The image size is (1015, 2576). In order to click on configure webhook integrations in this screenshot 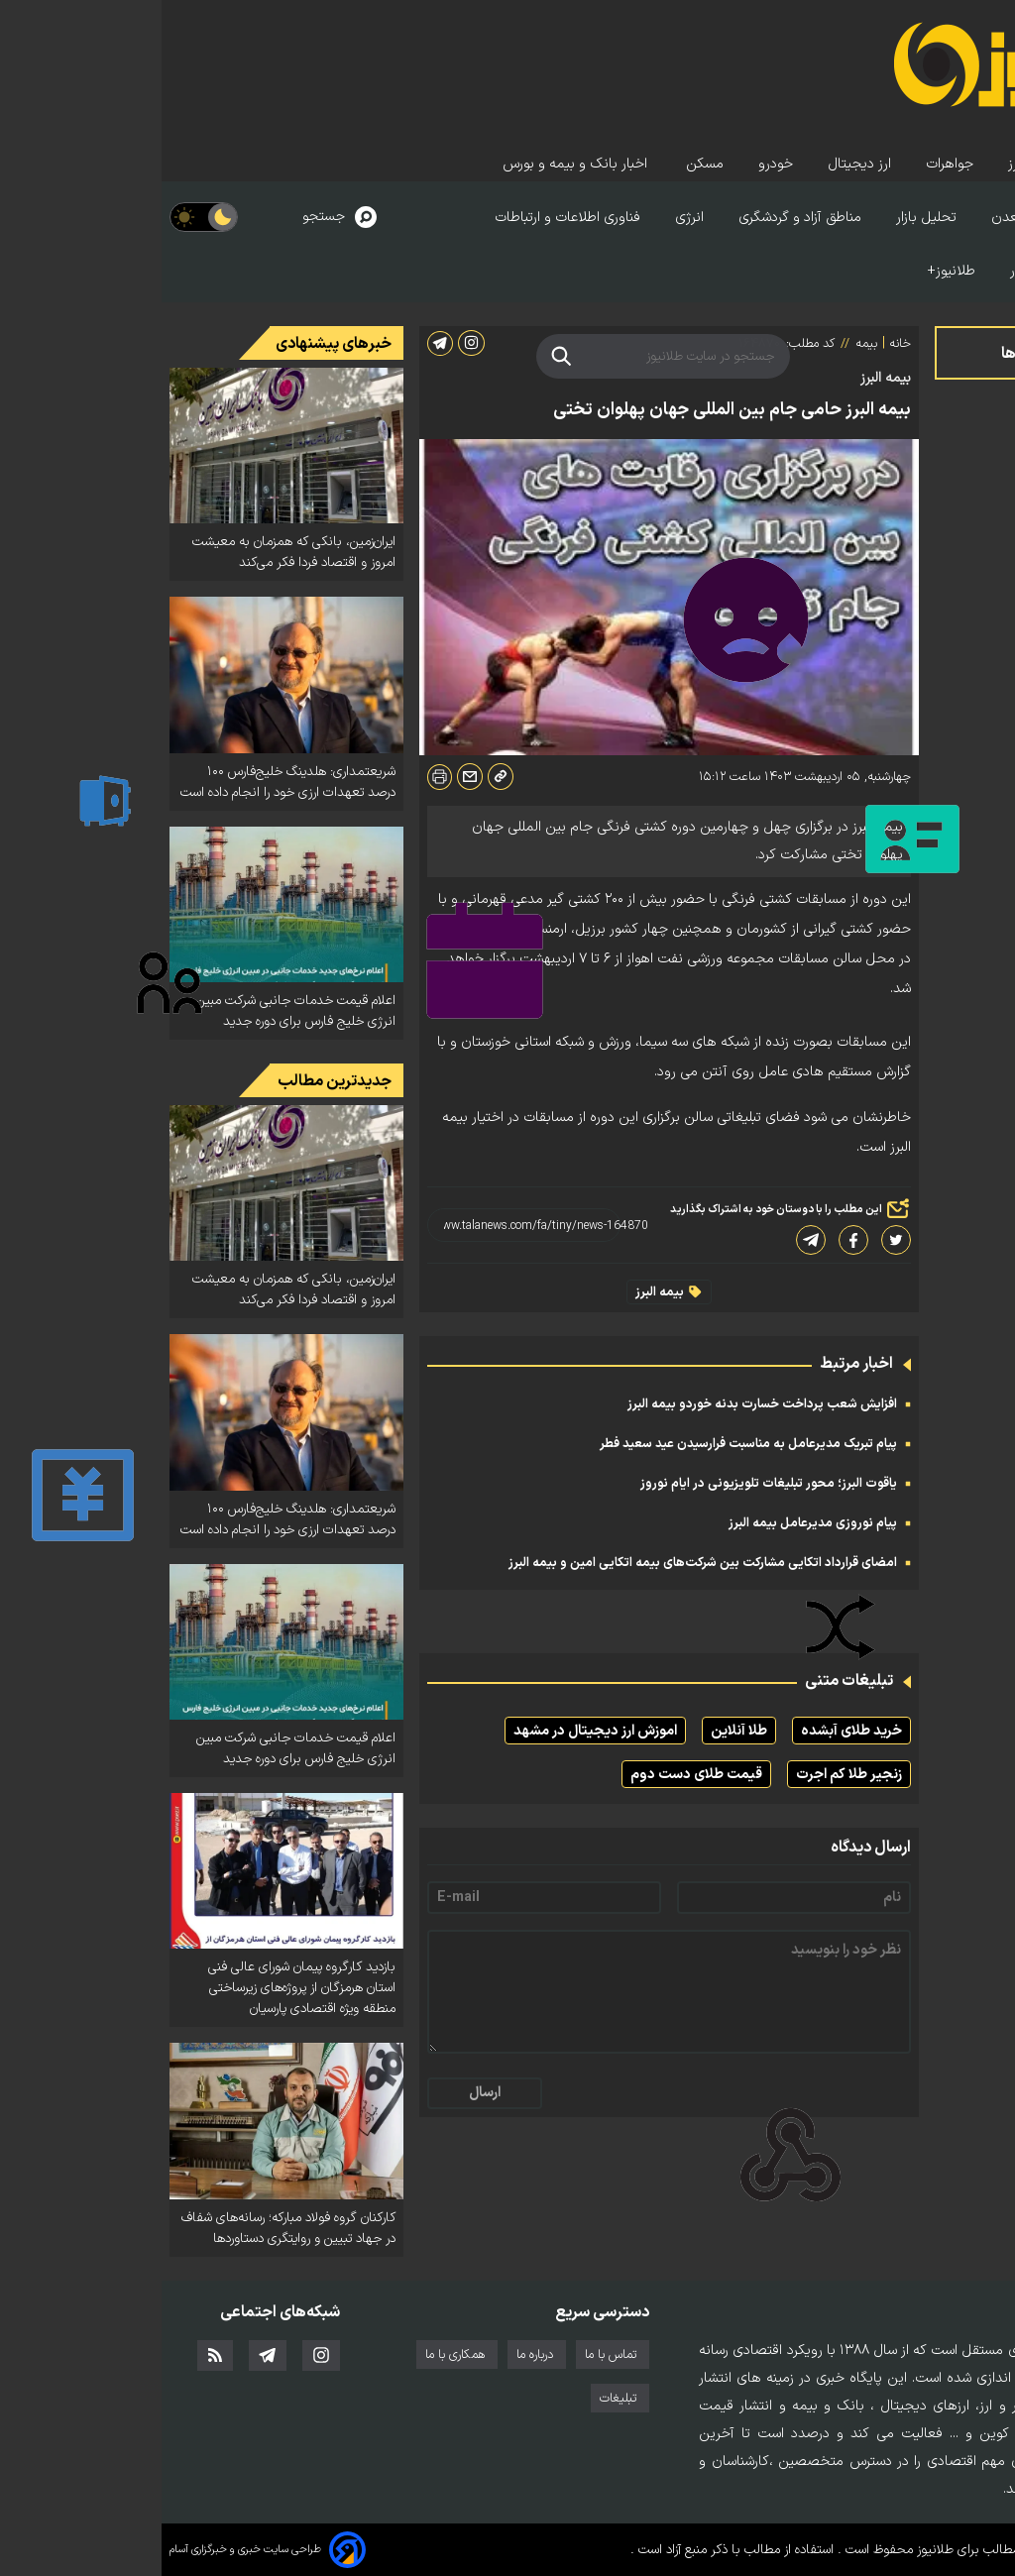, I will do `click(790, 2157)`.